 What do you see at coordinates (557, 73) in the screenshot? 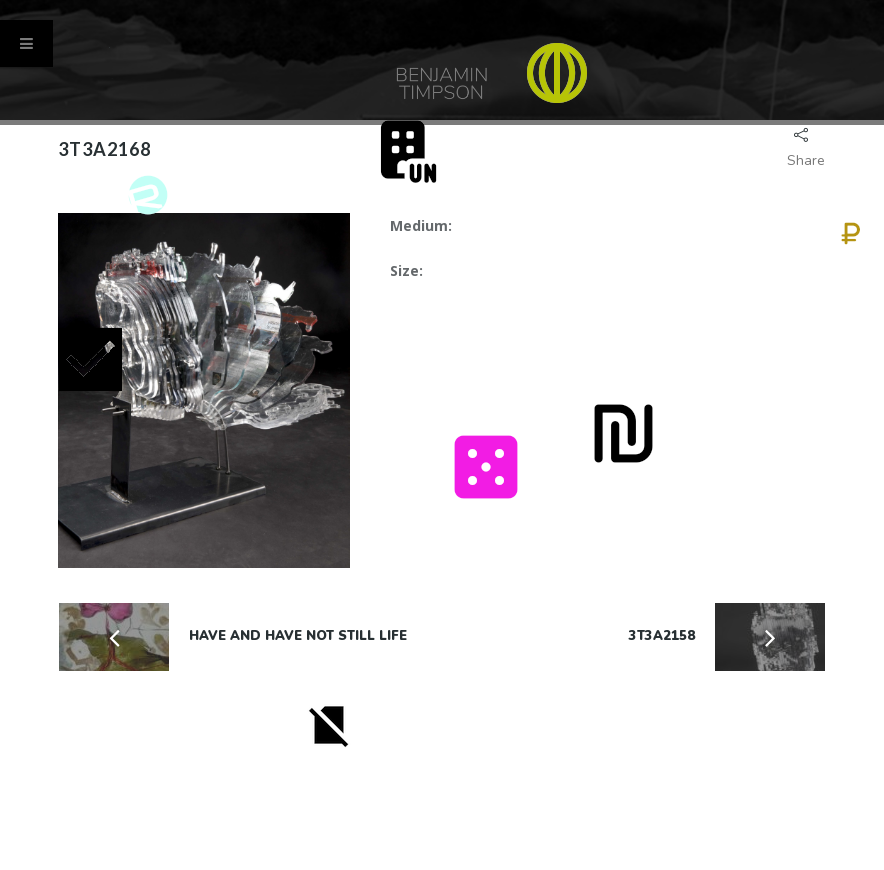
I see `view longitude or meridian lines on a map` at bounding box center [557, 73].